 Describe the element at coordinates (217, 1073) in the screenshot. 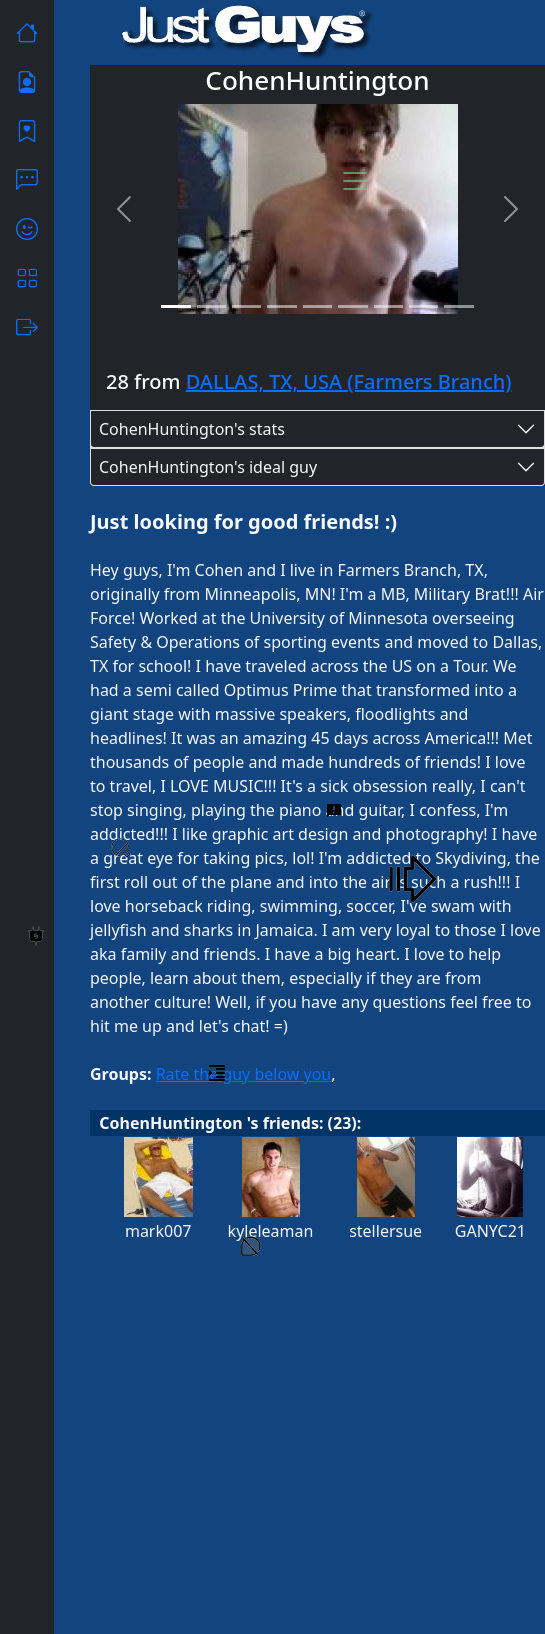

I see `increase text indentation` at that location.